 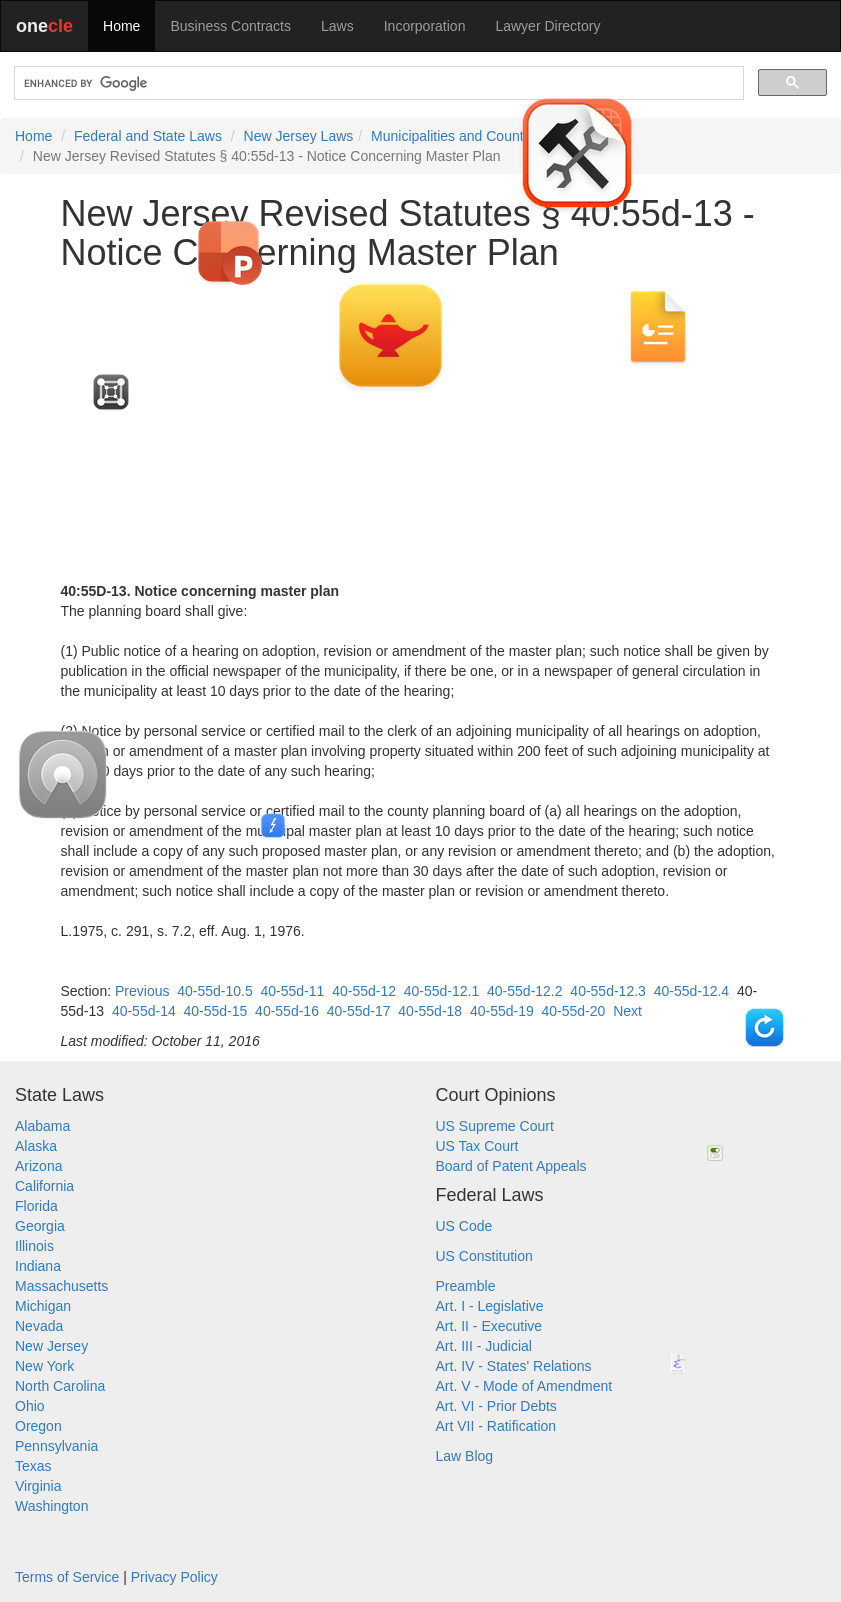 I want to click on open gnome tweaks settings, so click(x=715, y=1153).